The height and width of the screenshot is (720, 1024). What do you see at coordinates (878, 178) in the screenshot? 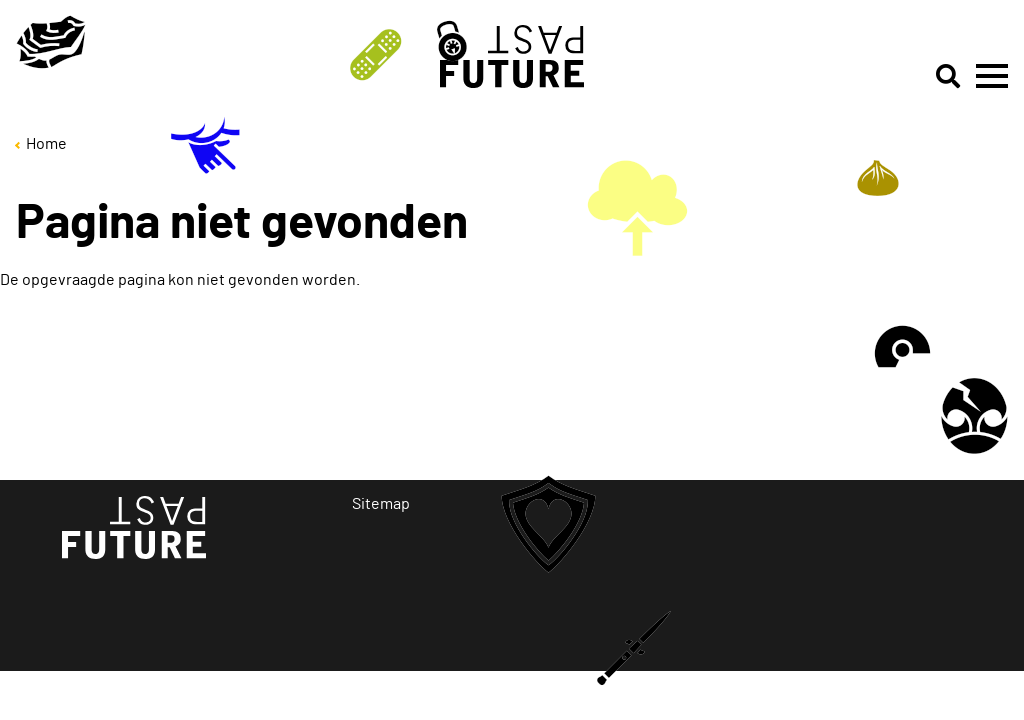
I see `select dumpling or bao item in a food game` at bounding box center [878, 178].